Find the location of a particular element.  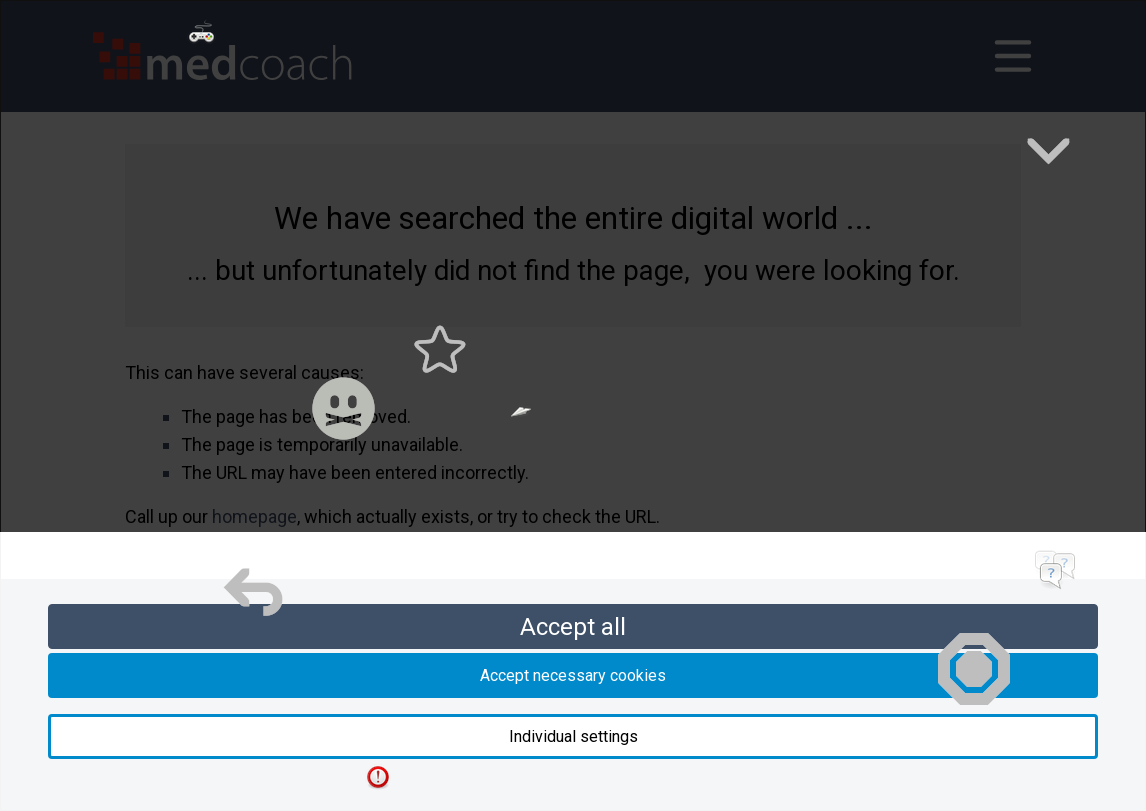

scroll down or view more content is located at coordinates (1048, 152).